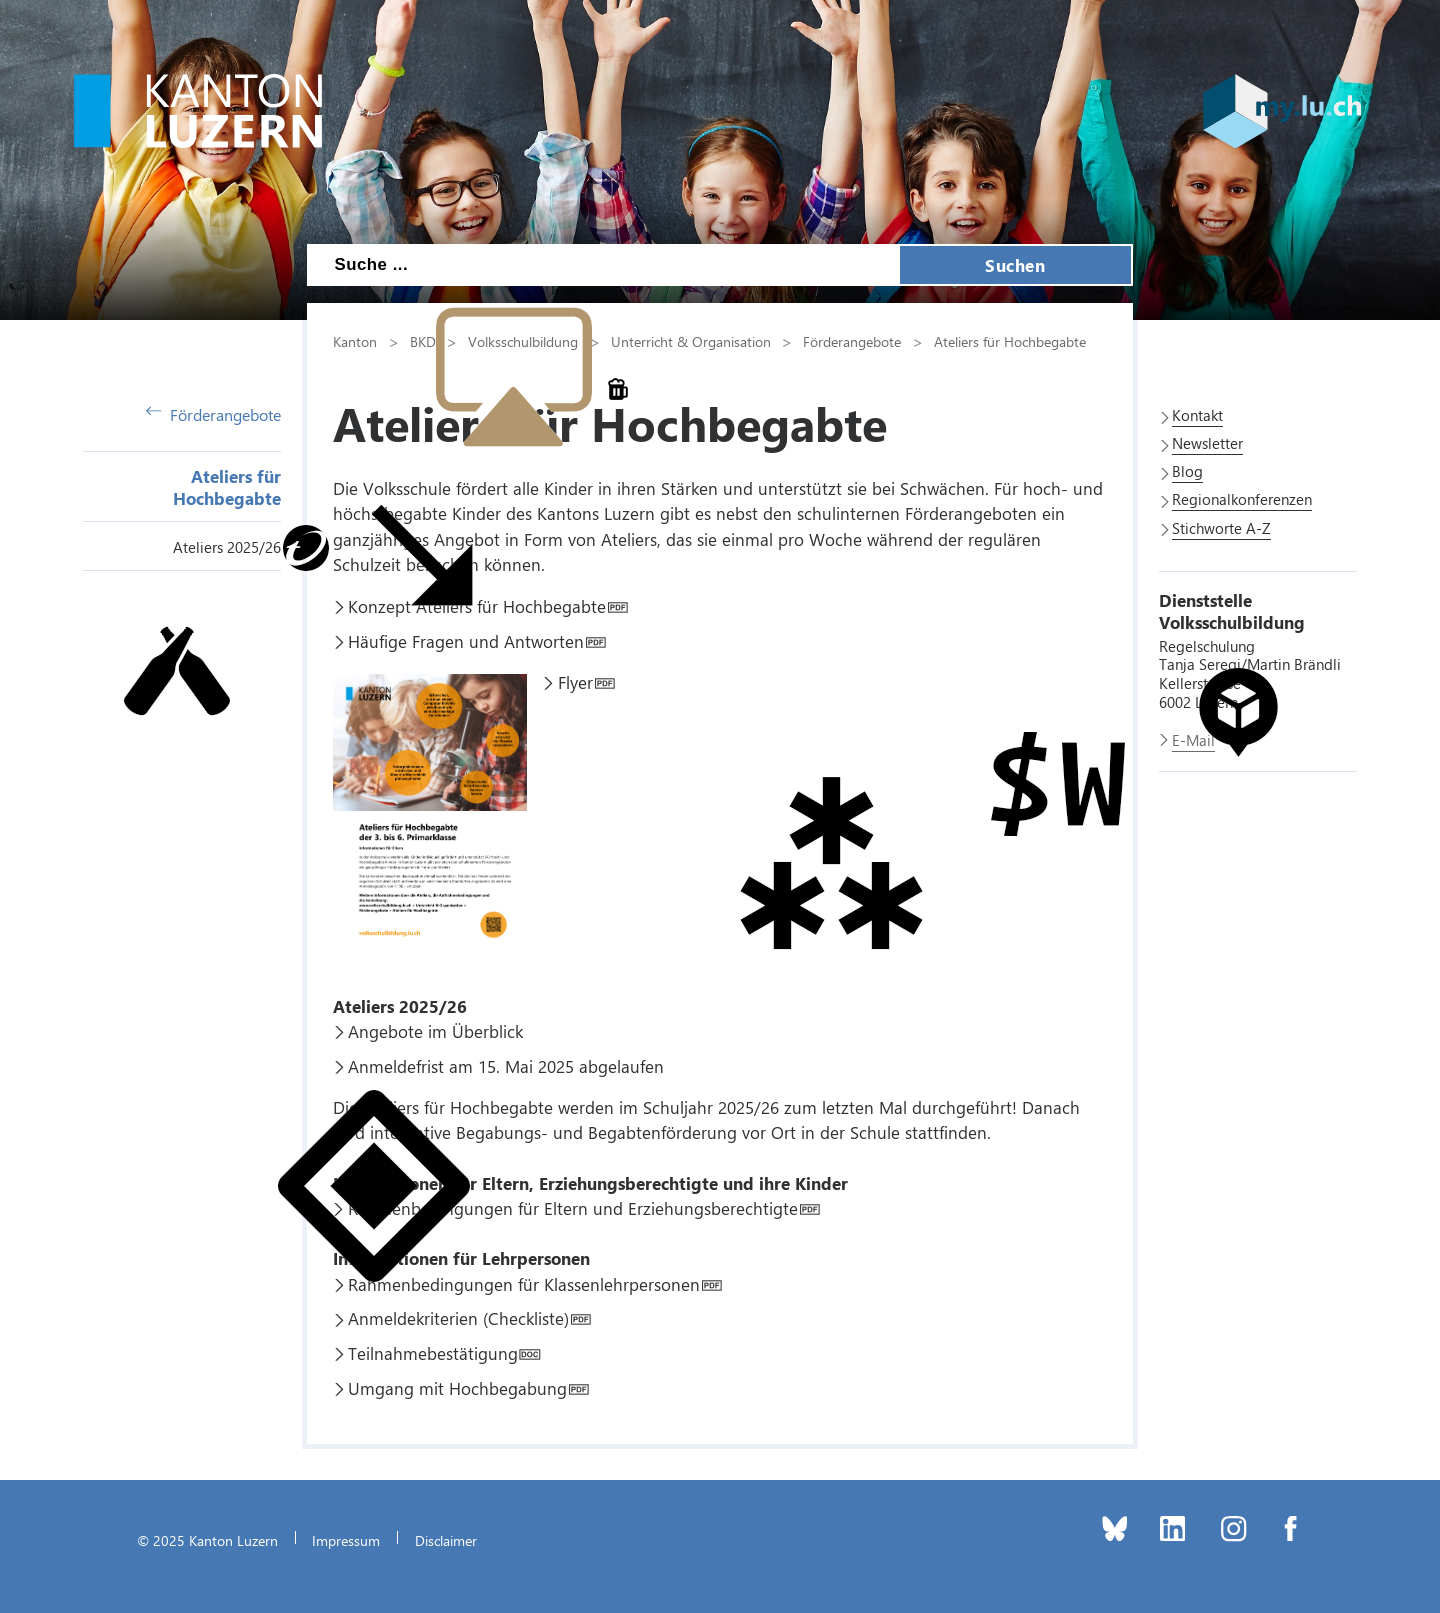 The width and height of the screenshot is (1440, 1613). What do you see at coordinates (374, 1186) in the screenshot?
I see `google nearby sharing feature` at bounding box center [374, 1186].